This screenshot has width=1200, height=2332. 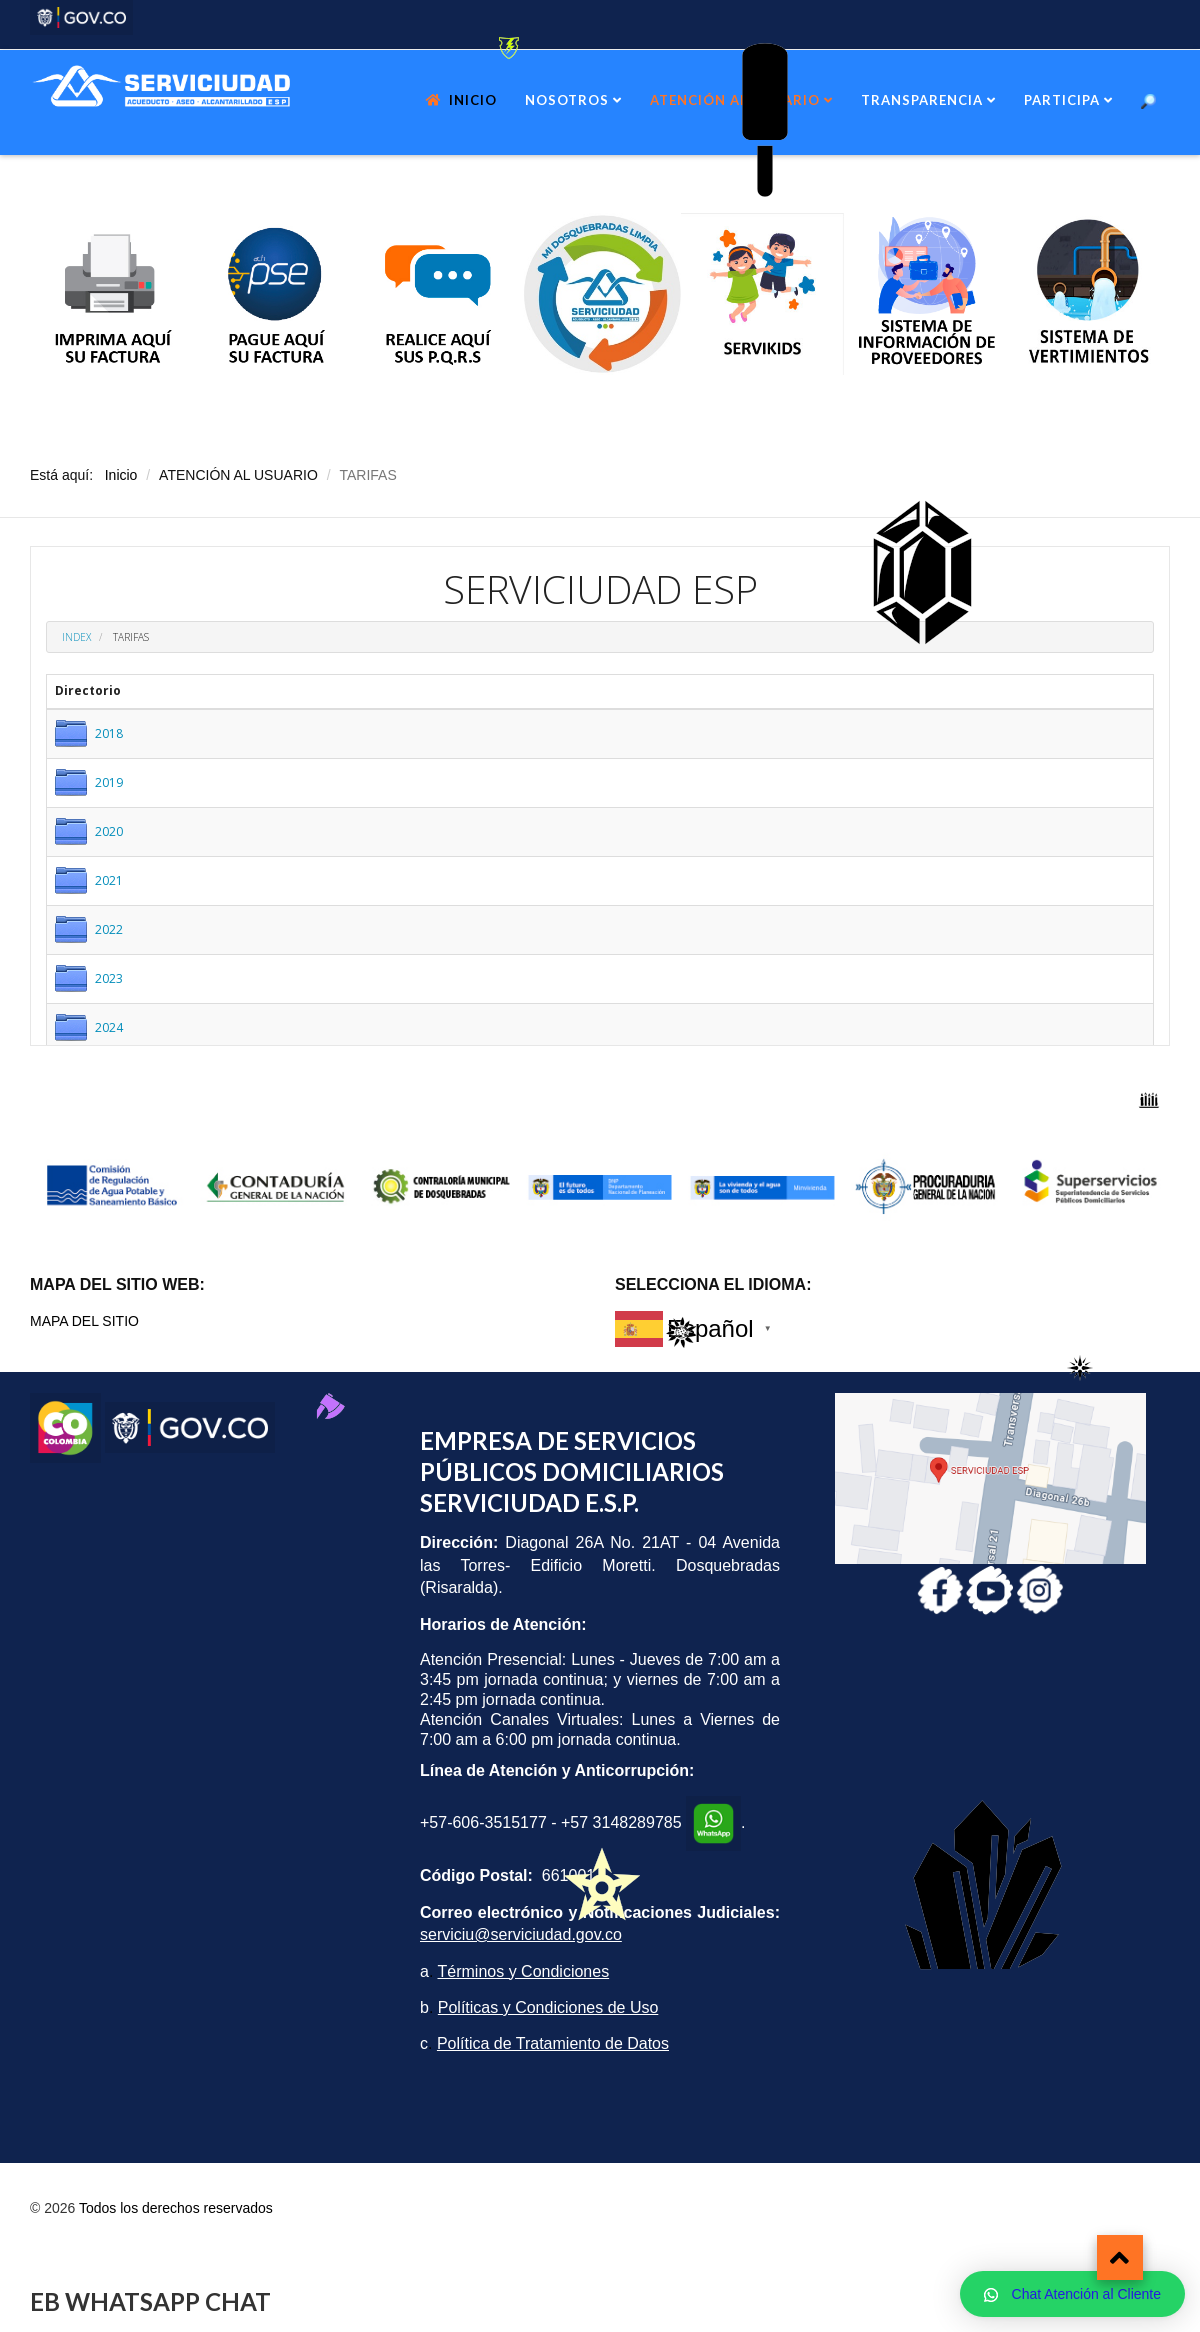 I want to click on collect or spend in-game currency, so click(x=922, y=572).